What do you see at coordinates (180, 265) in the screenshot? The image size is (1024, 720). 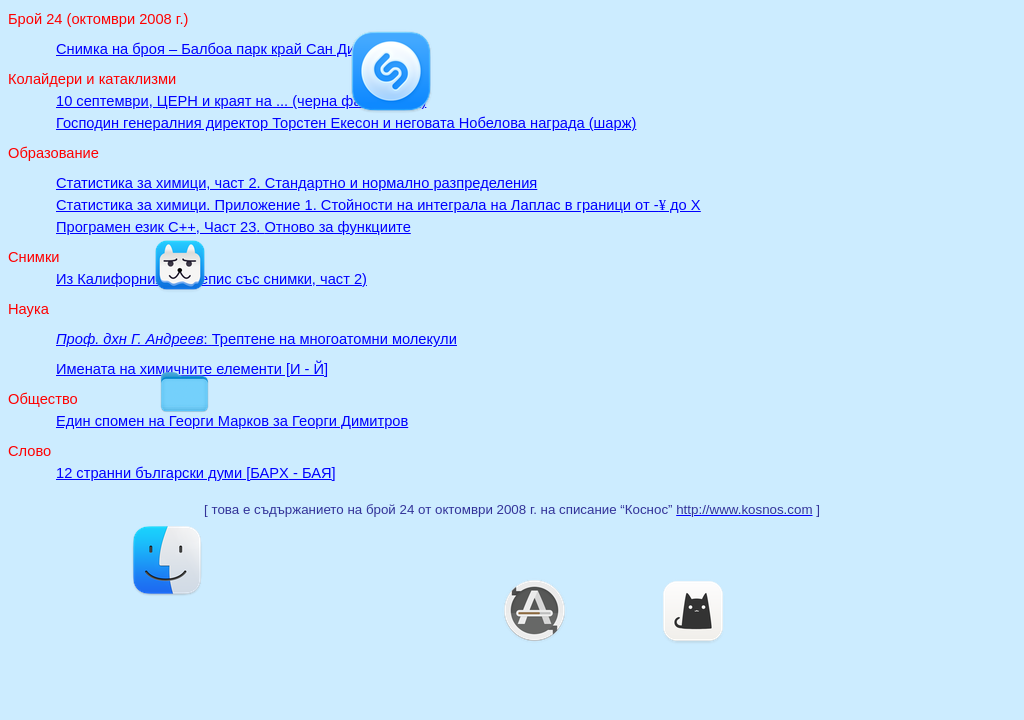 I see `open Alpaca AI chat application` at bounding box center [180, 265].